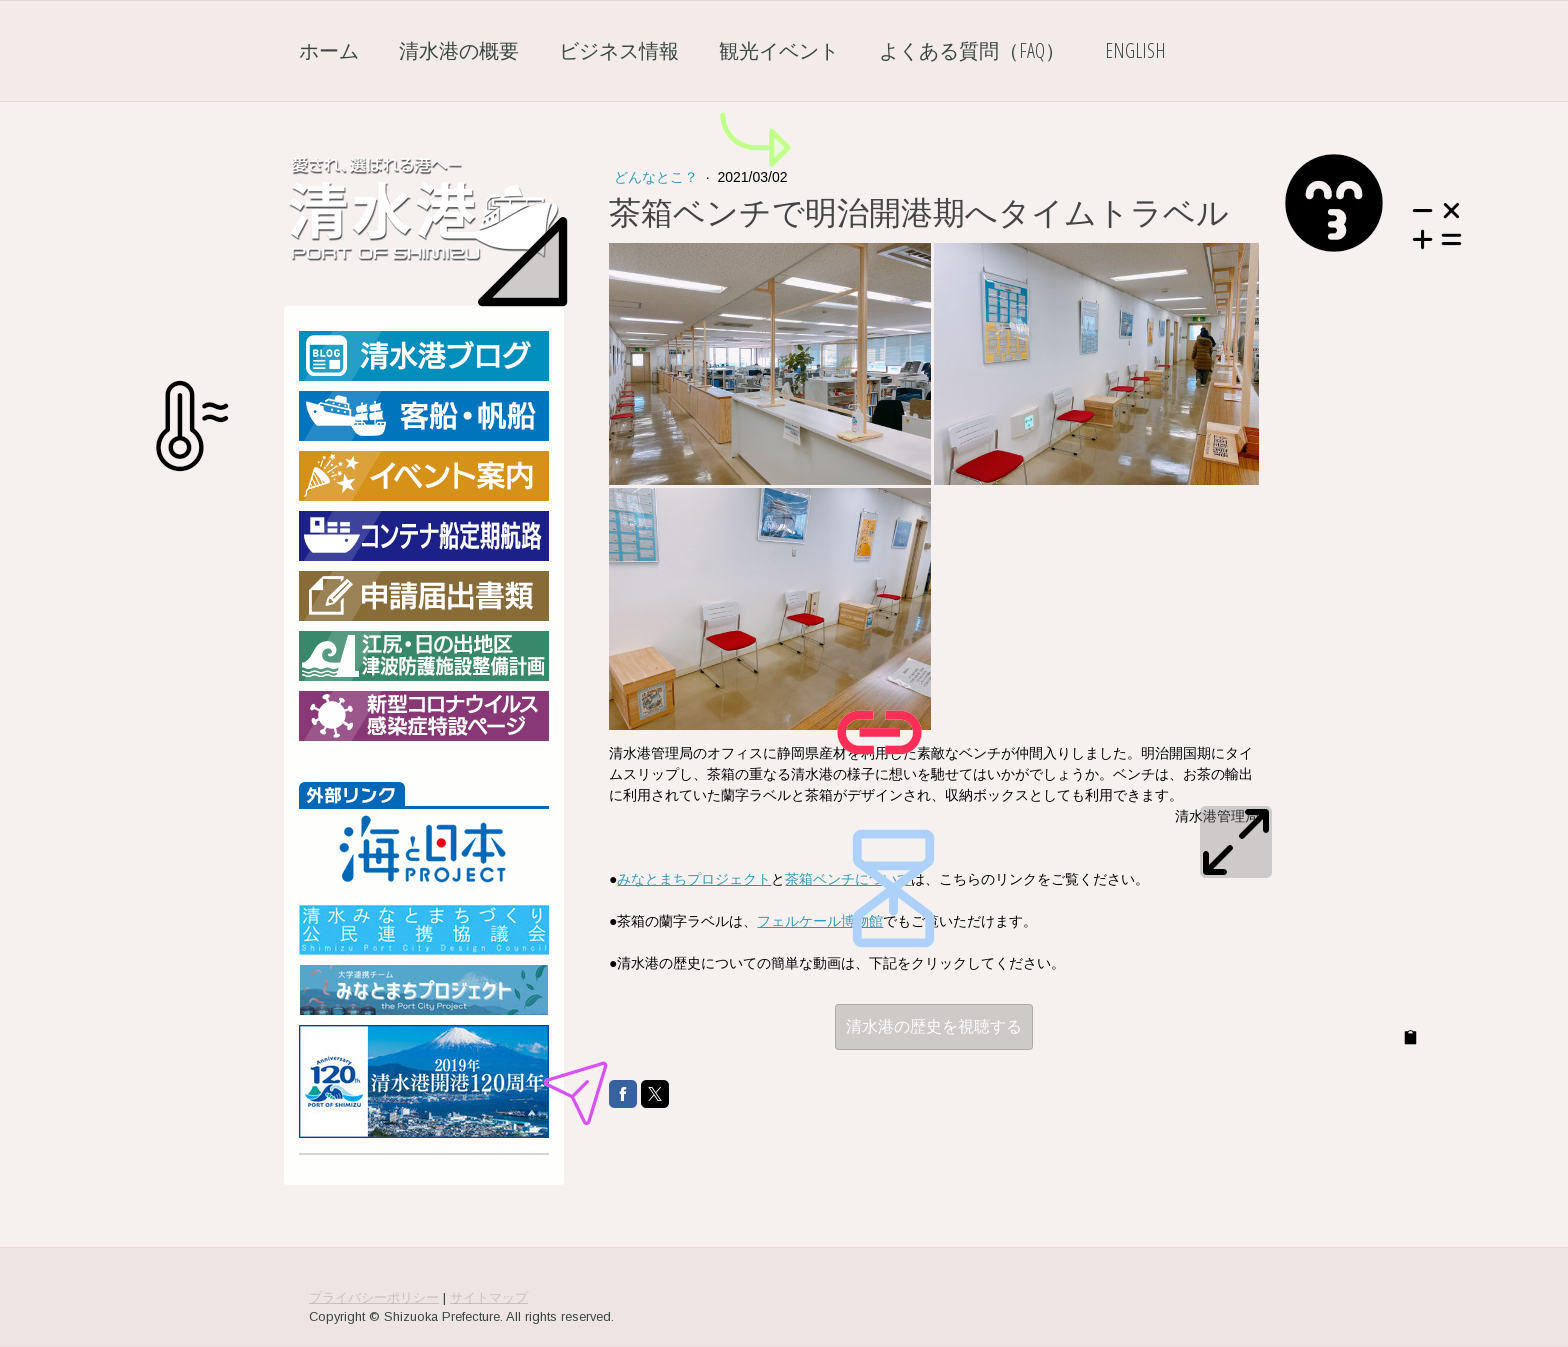  What do you see at coordinates (183, 426) in the screenshot?
I see `indicates high temperature or heat warning` at bounding box center [183, 426].